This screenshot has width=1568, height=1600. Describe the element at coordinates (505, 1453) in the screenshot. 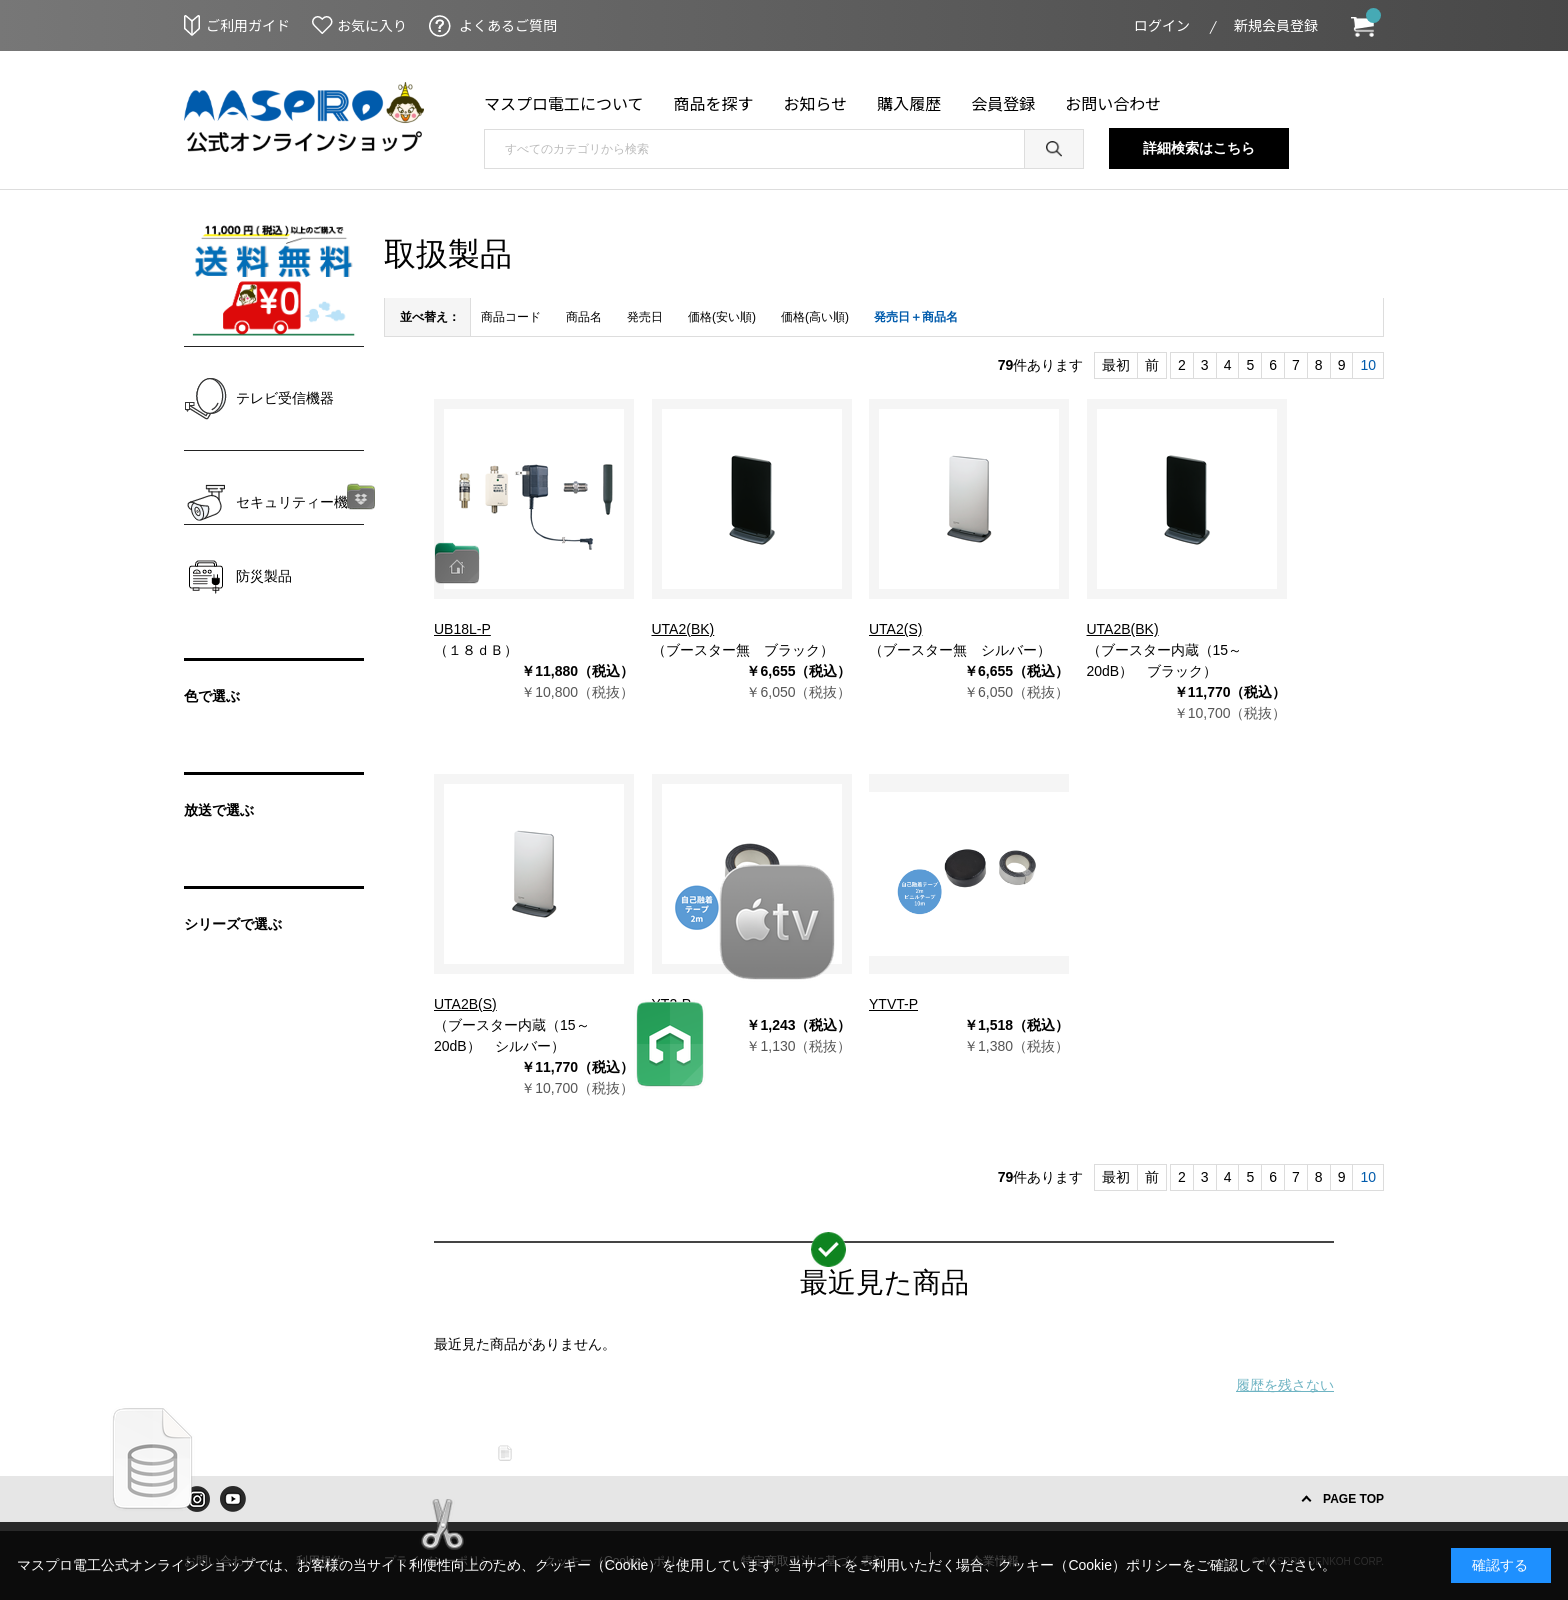

I see `a configuration file associated with wine (windows compatibility layer)` at that location.